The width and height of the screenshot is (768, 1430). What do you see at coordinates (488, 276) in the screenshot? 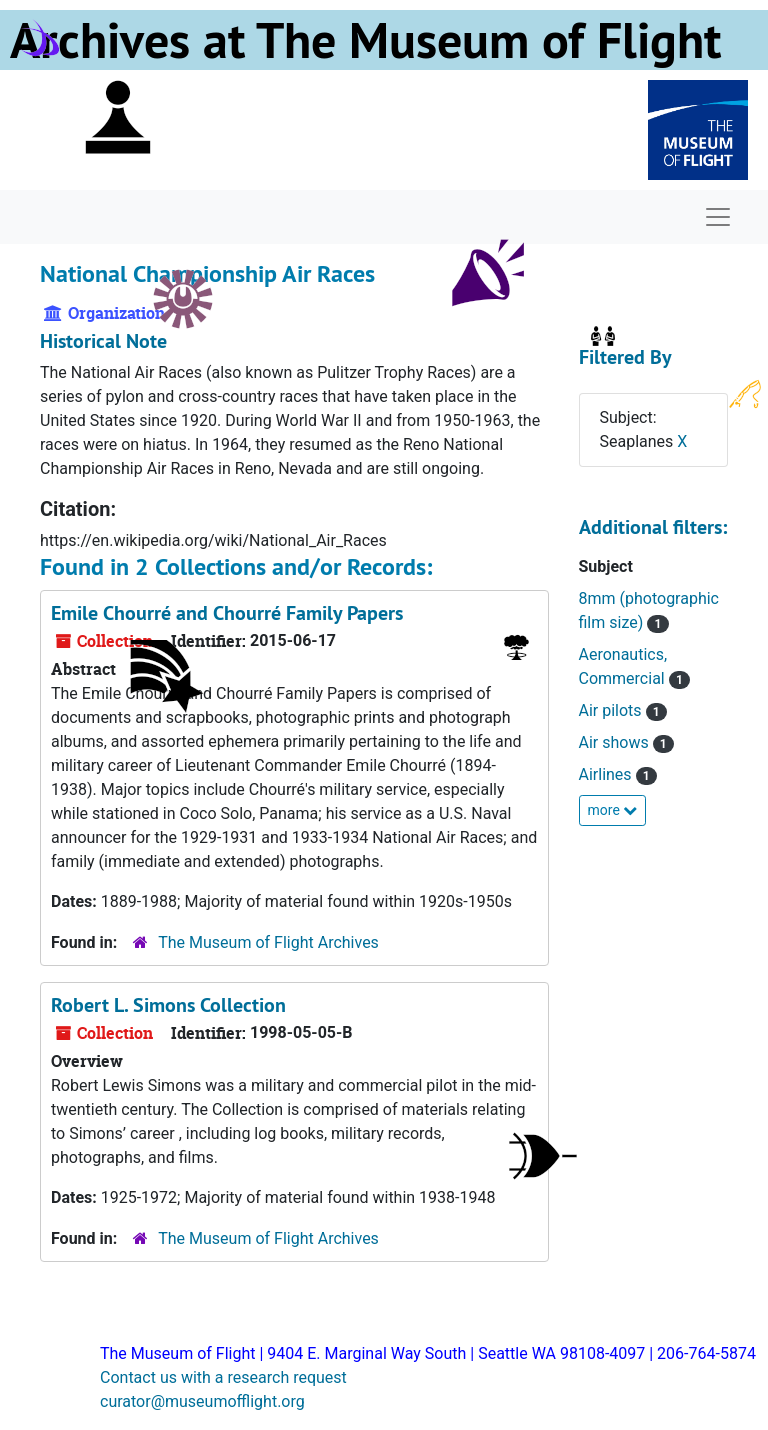
I see `make an announcement or broadcast` at bounding box center [488, 276].